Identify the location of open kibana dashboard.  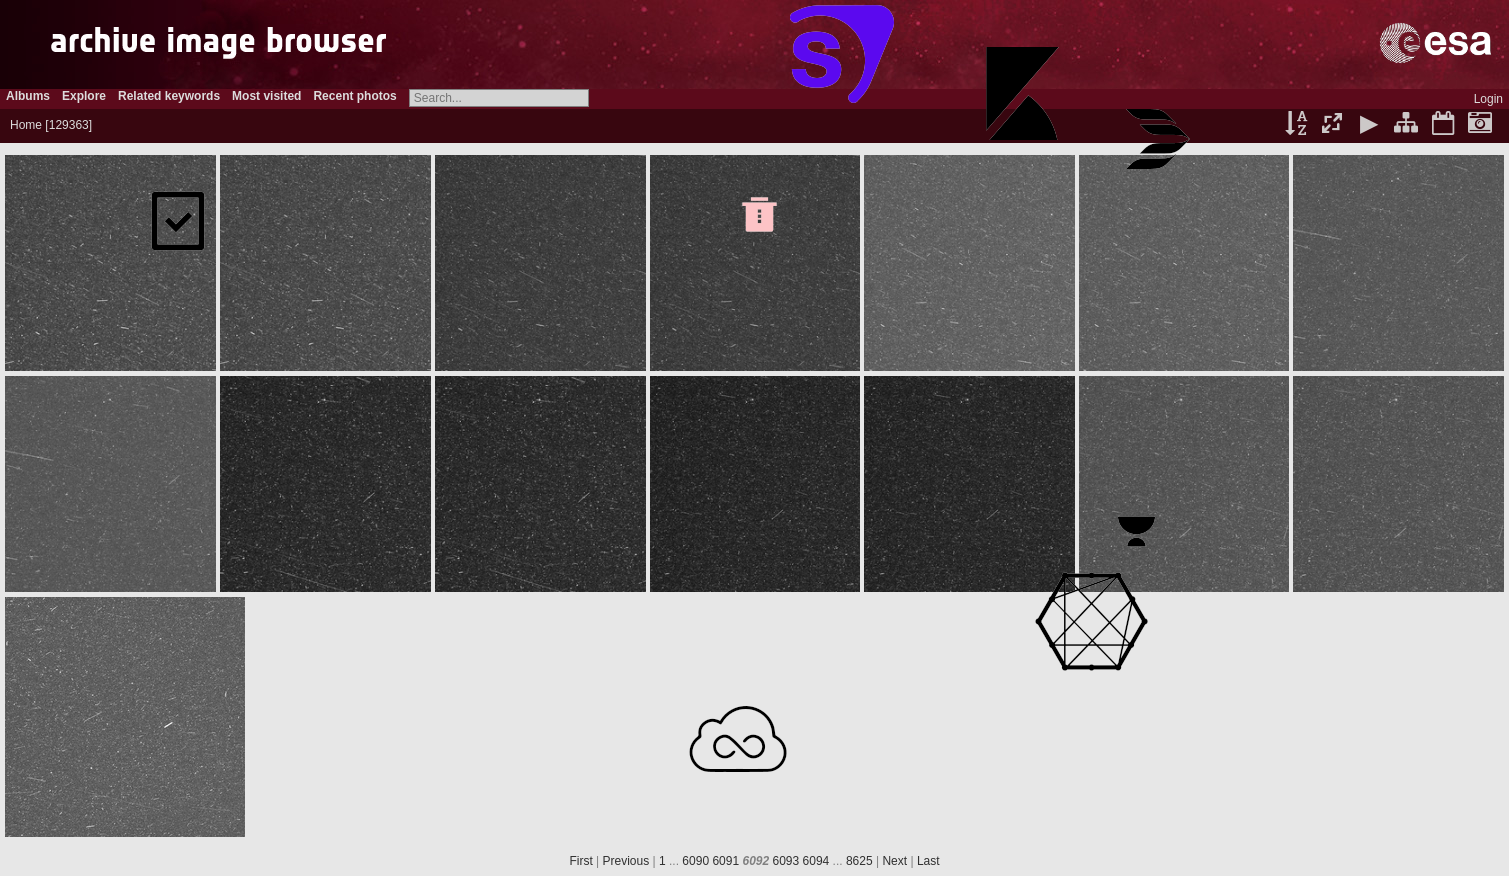
(1022, 93).